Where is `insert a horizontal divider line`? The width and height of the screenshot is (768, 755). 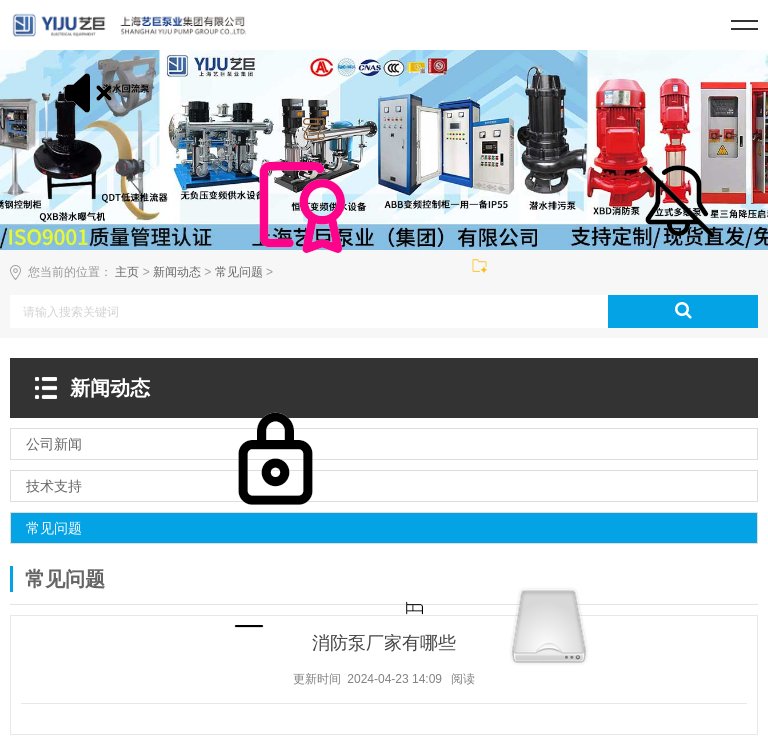 insert a horizontal divider line is located at coordinates (249, 625).